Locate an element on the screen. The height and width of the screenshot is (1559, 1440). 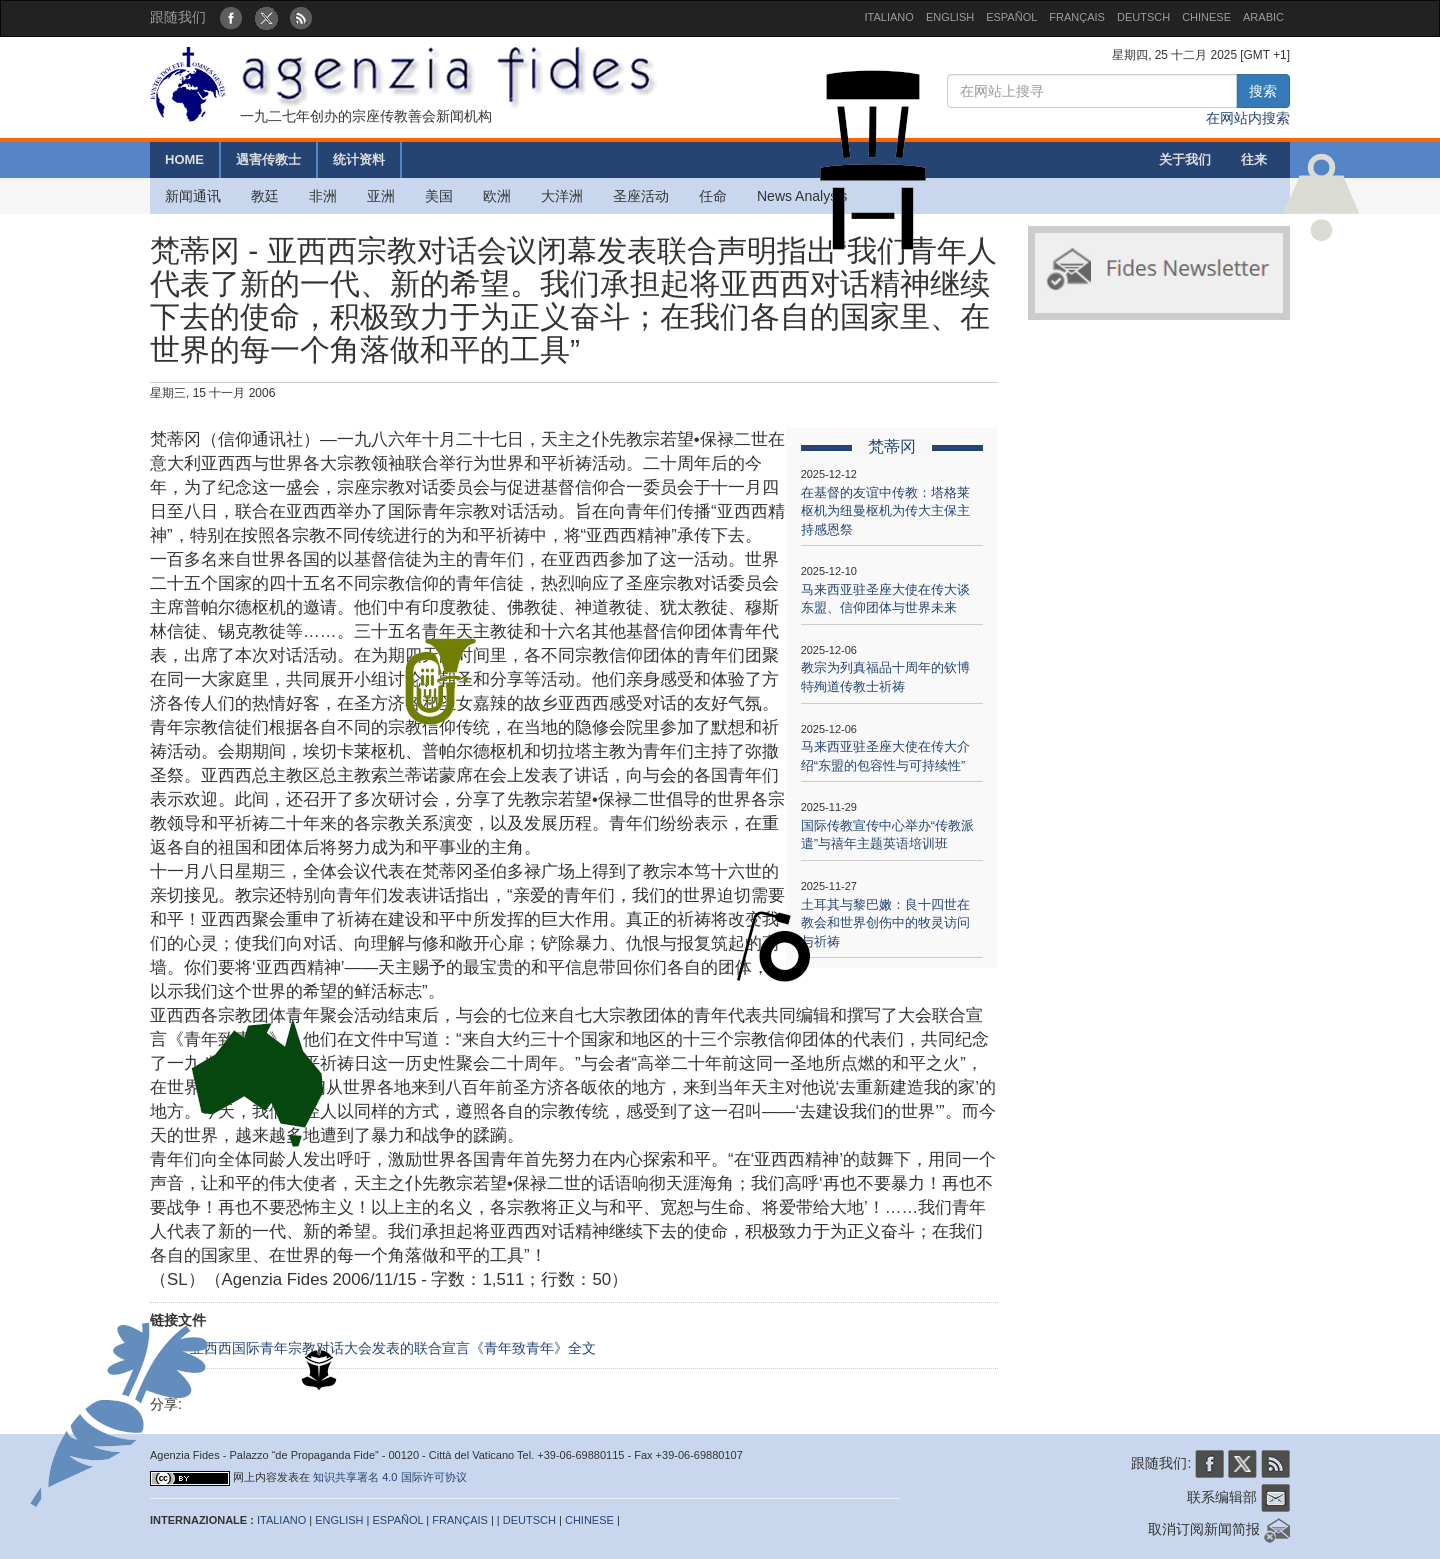
select tuba as your instrument is located at coordinates (437, 681).